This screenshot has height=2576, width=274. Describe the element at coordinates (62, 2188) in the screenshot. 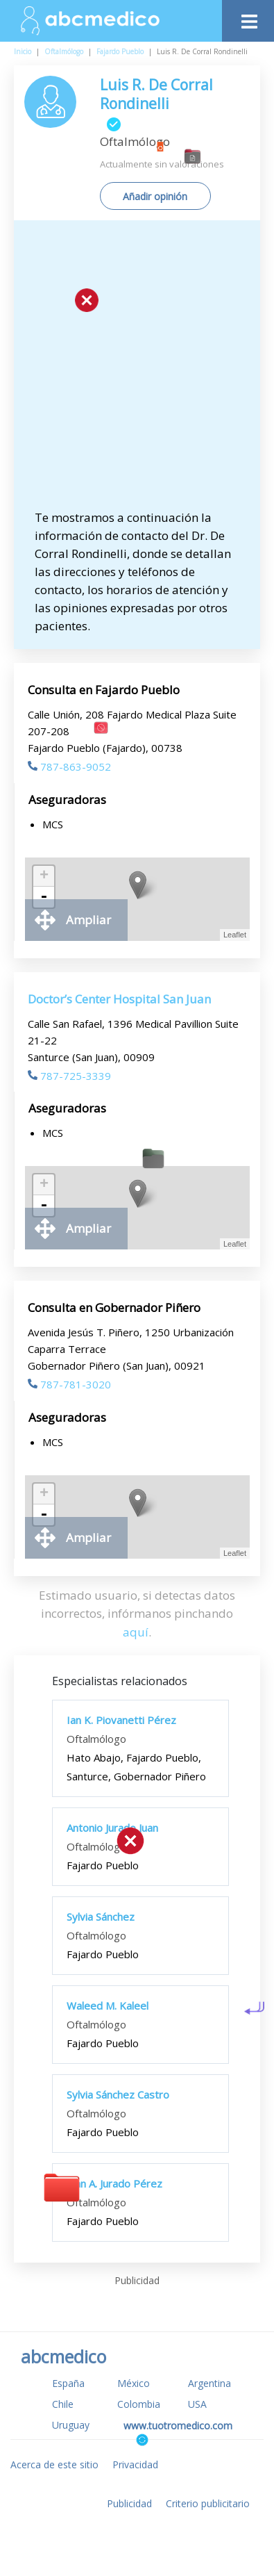

I see `open a red-labeled folder` at that location.